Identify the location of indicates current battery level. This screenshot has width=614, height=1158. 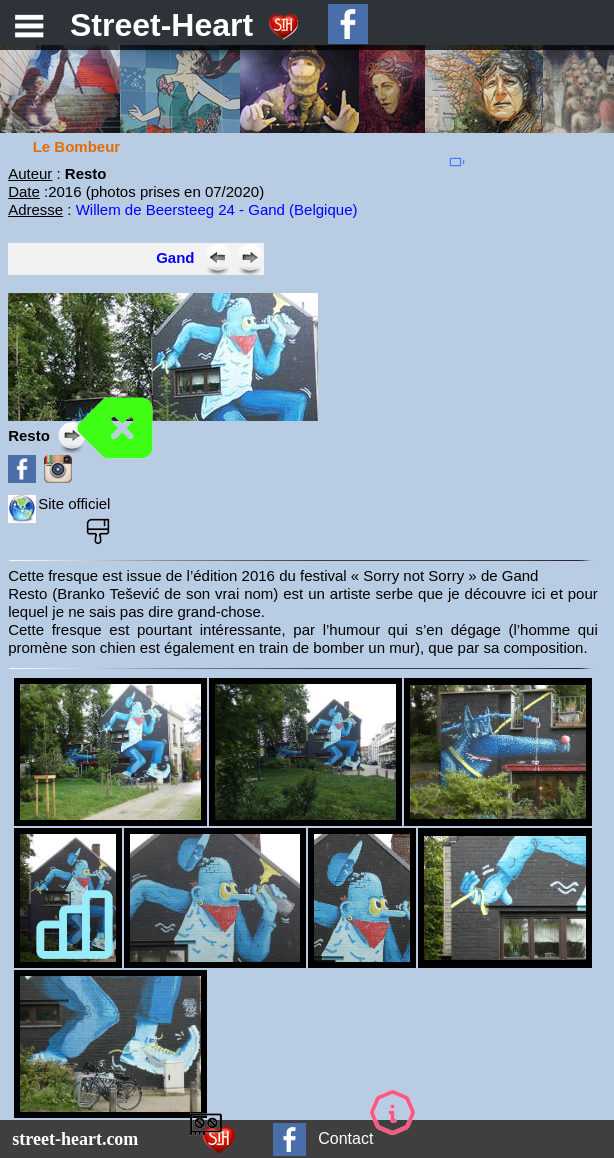
(457, 162).